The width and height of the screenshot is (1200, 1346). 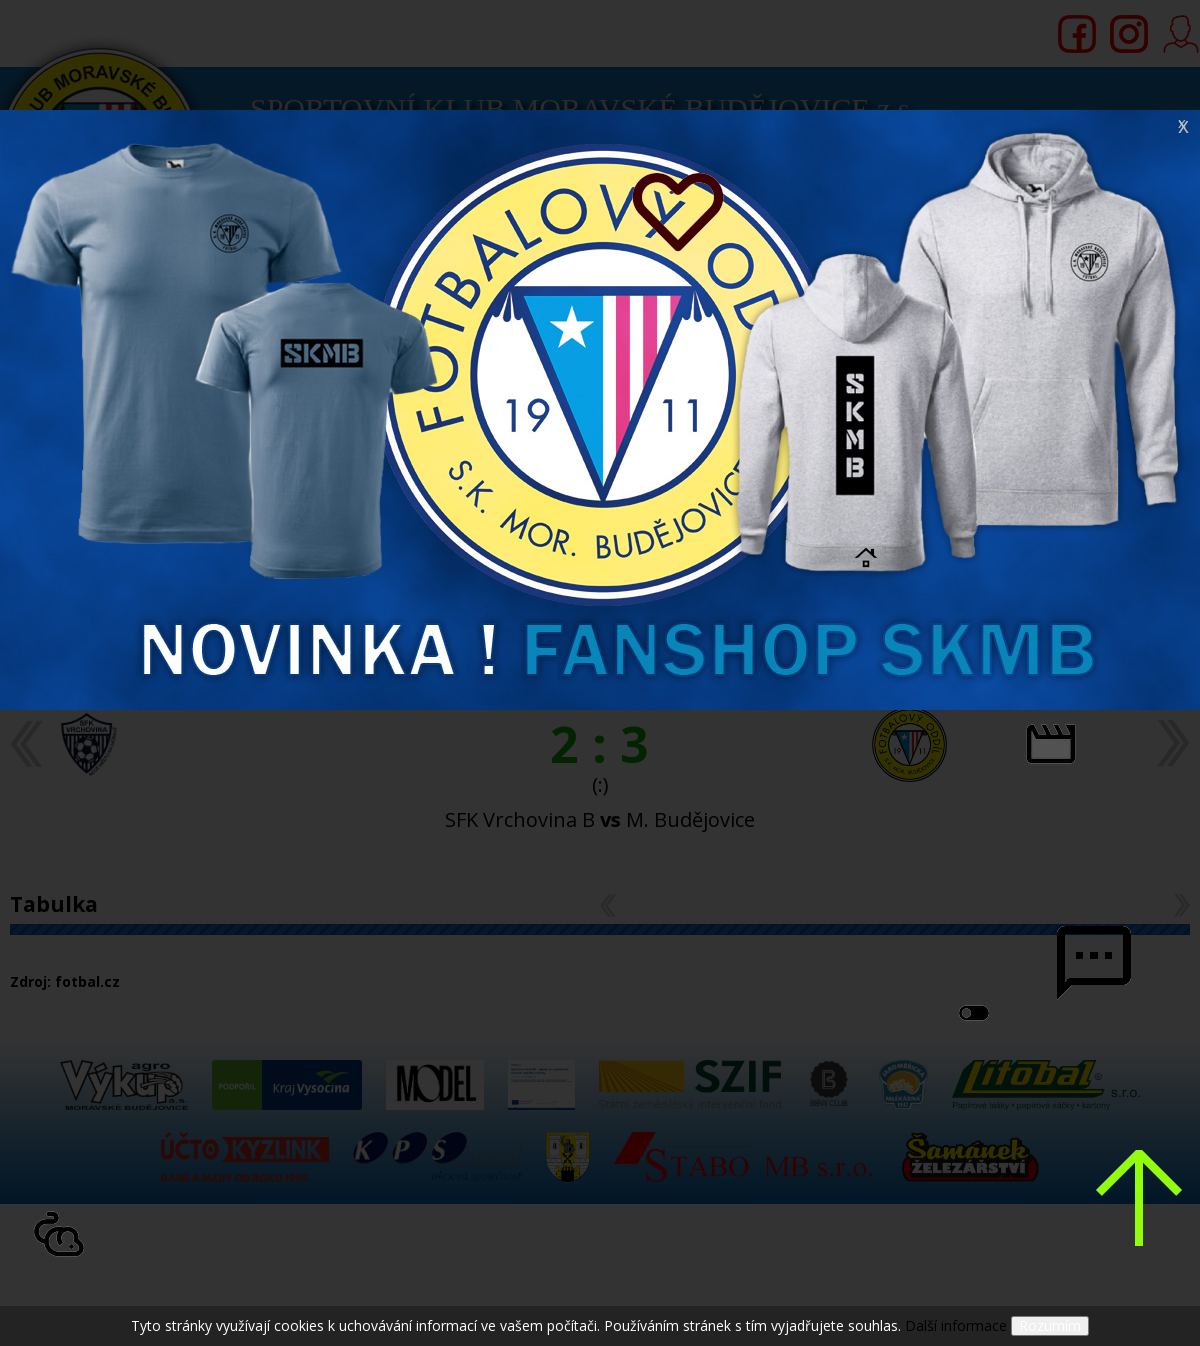 What do you see at coordinates (974, 1013) in the screenshot?
I see `toggle switch in off position` at bounding box center [974, 1013].